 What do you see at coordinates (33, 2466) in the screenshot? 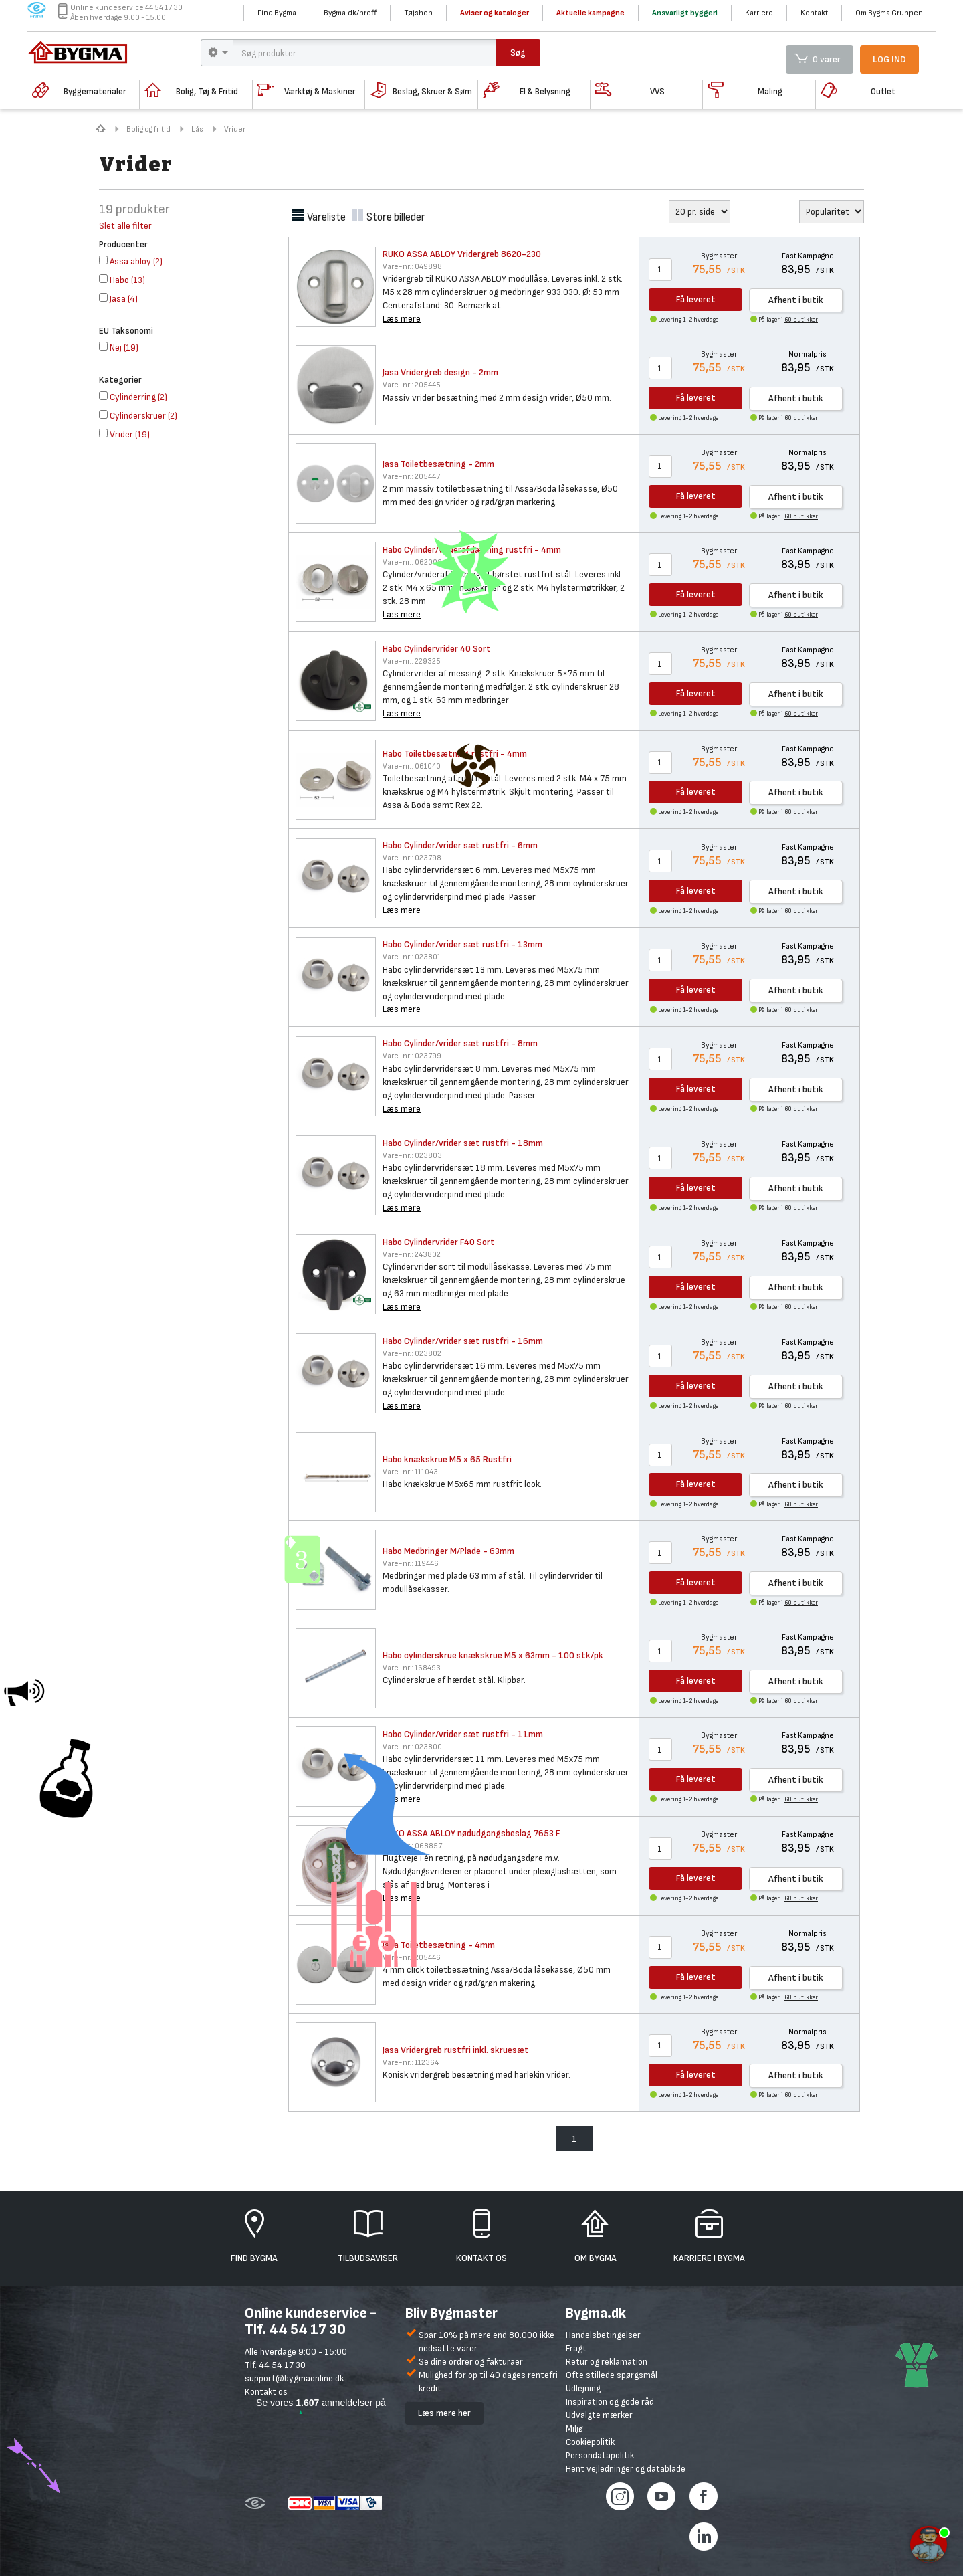
I see `indicates a broken or failed connection` at bounding box center [33, 2466].